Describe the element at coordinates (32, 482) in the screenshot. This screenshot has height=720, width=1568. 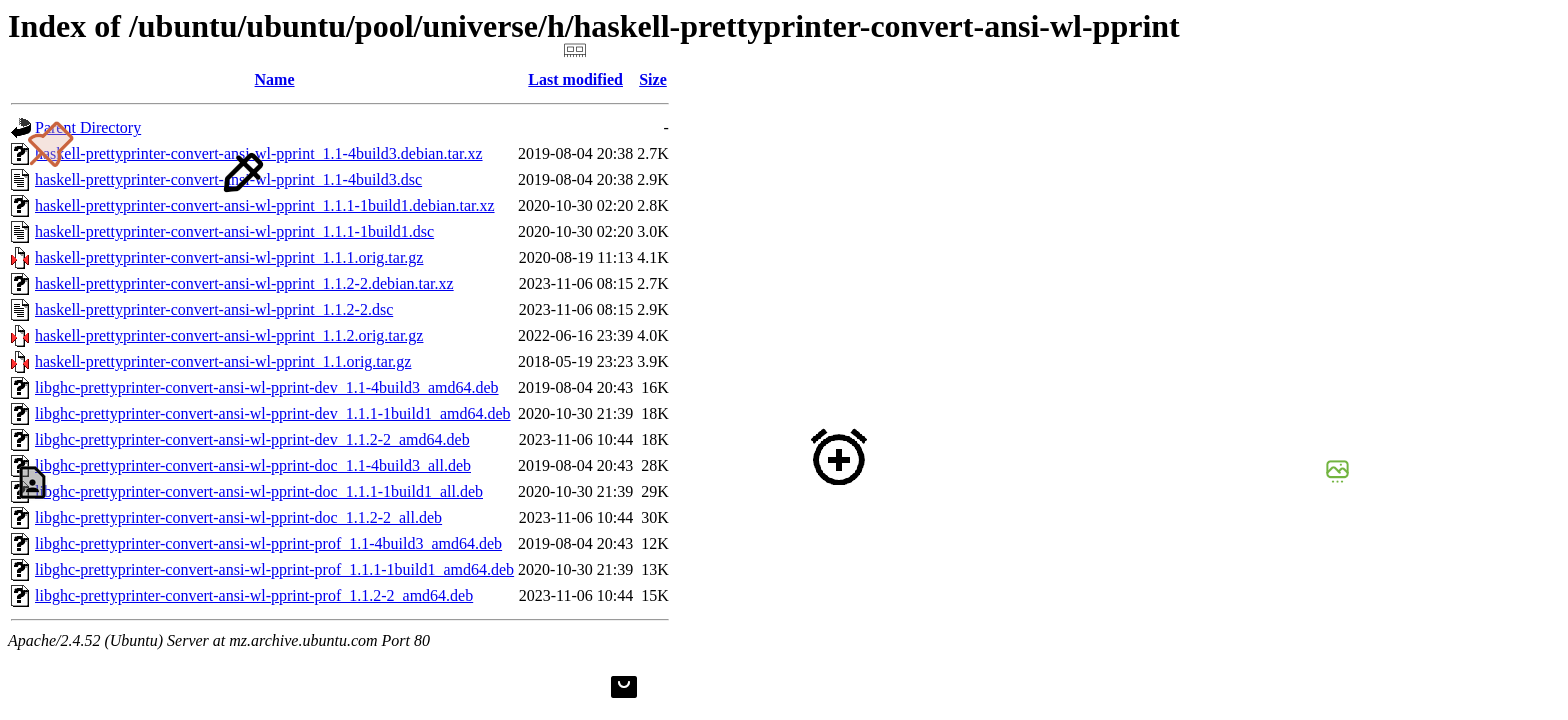
I see `view contact details` at that location.